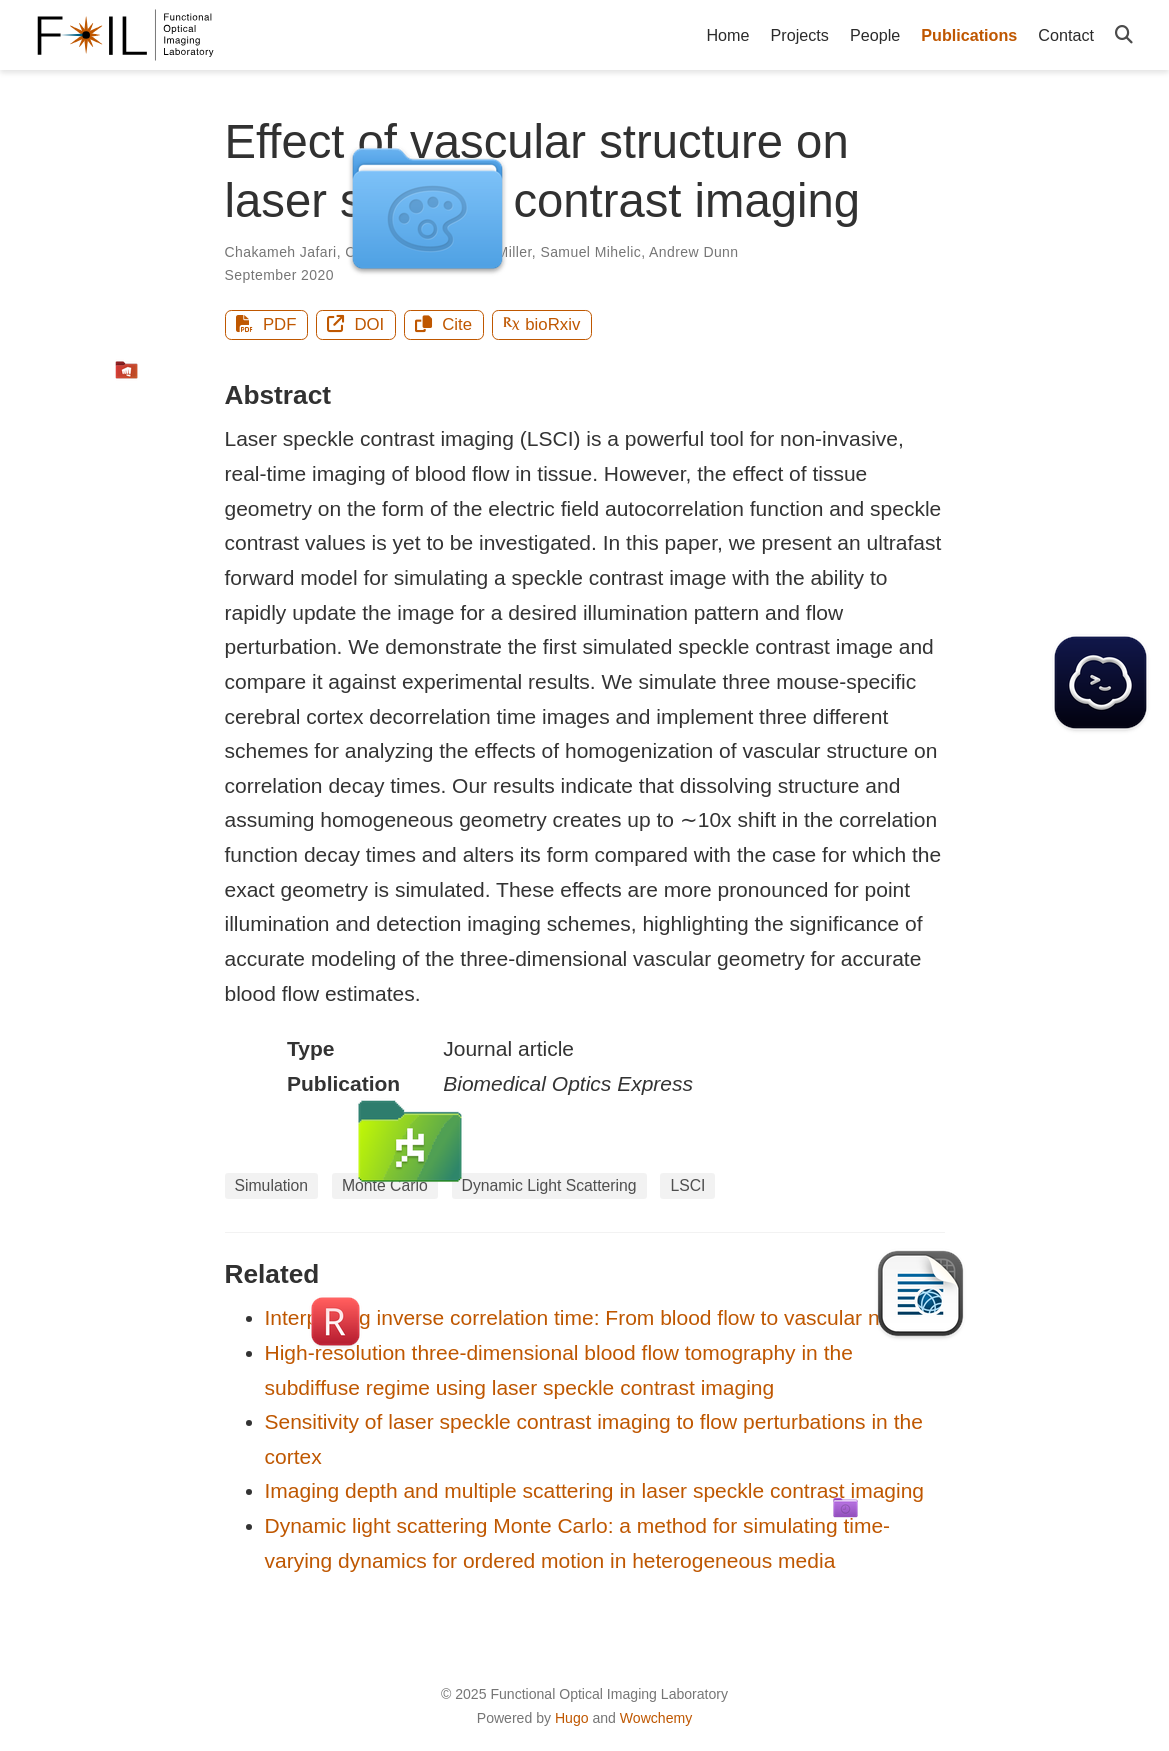  Describe the element at coordinates (845, 1507) in the screenshot. I see `access temporary files folder` at that location.